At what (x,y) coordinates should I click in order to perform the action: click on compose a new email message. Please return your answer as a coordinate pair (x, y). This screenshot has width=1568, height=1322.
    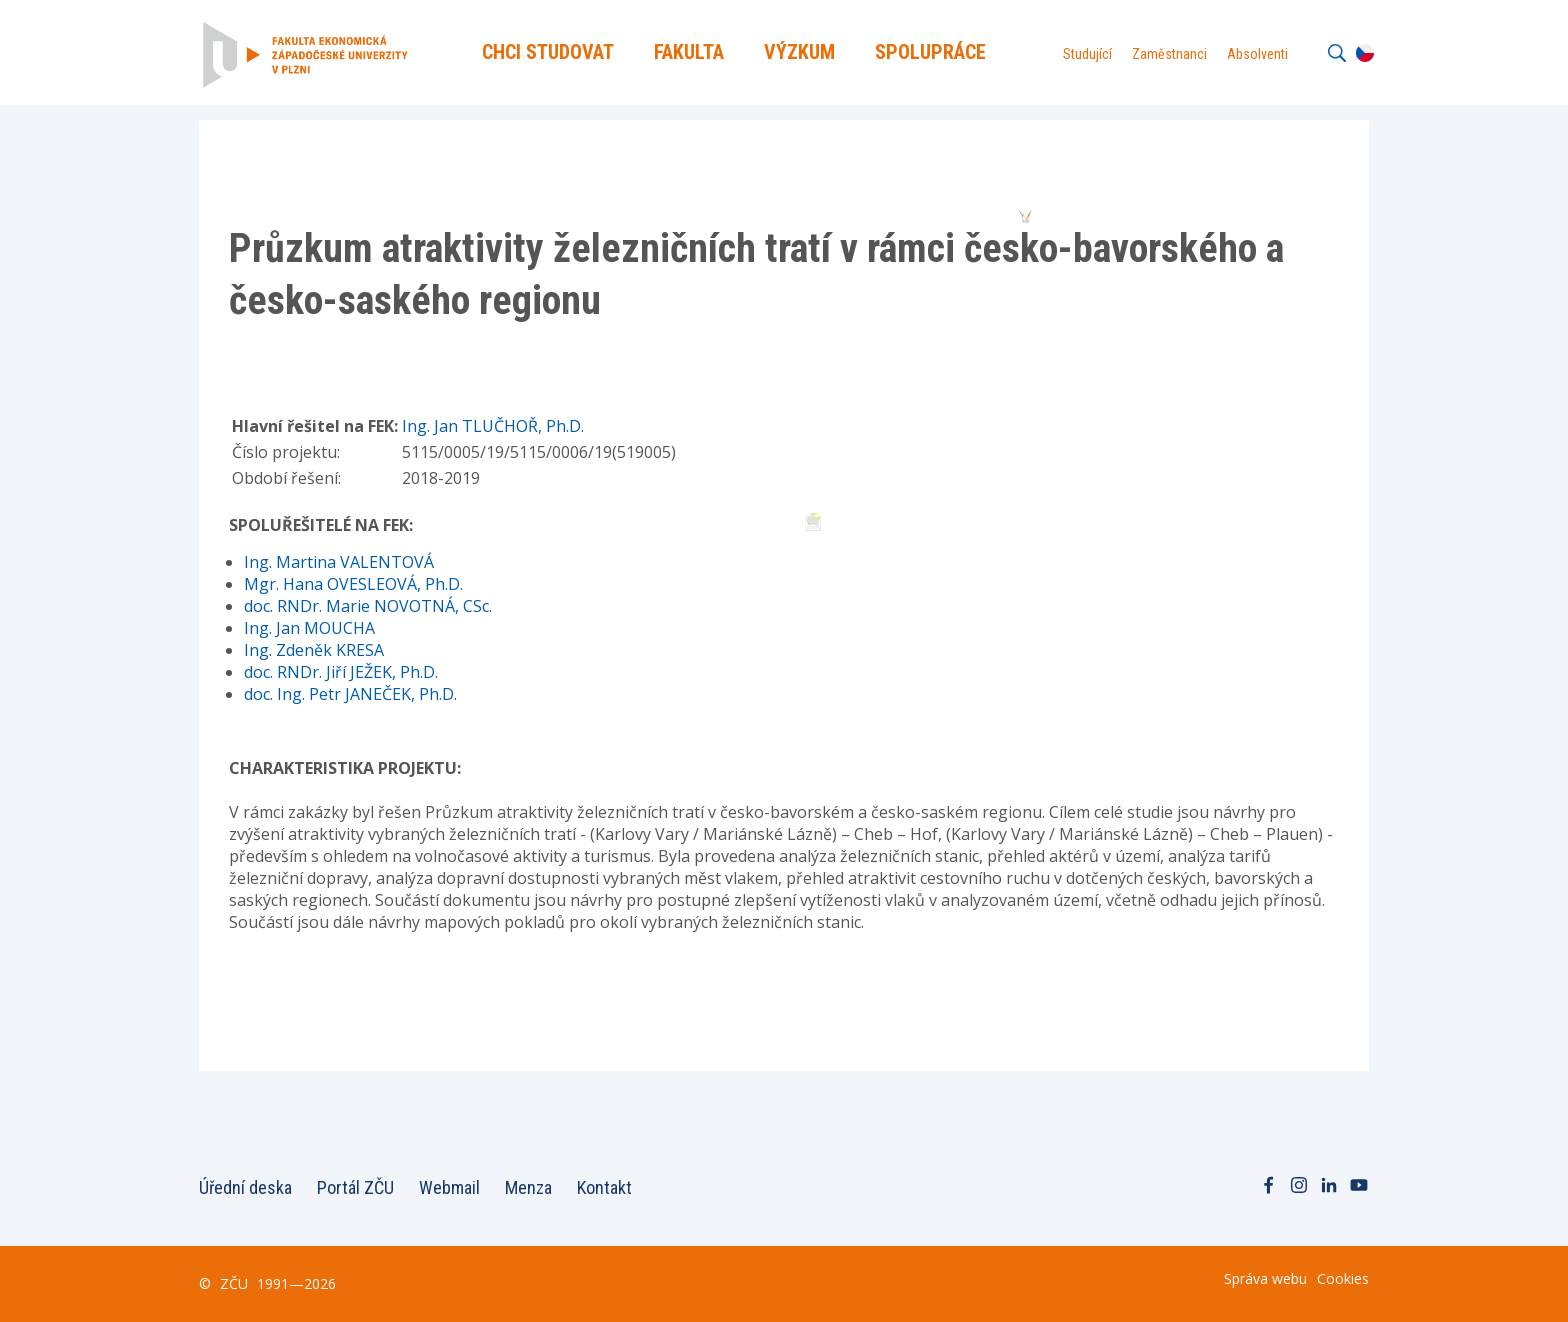
    Looking at the image, I should click on (813, 522).